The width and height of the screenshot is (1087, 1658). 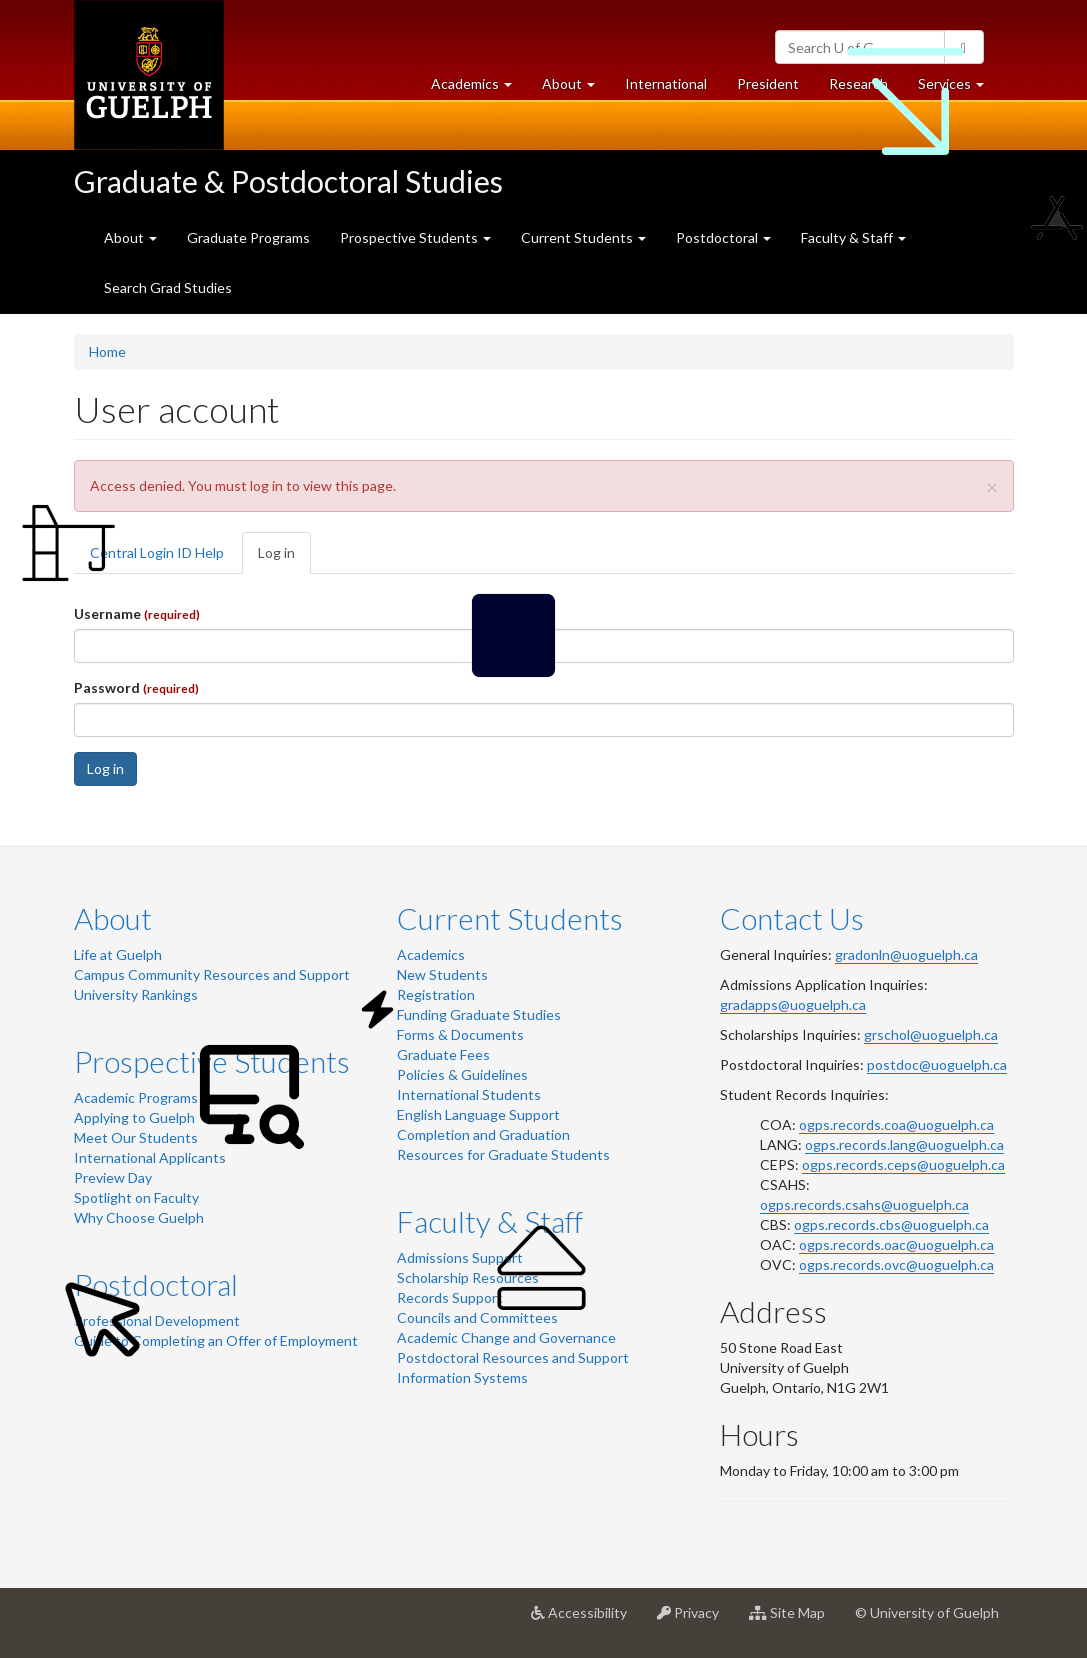 What do you see at coordinates (1057, 220) in the screenshot?
I see `open the app store` at bounding box center [1057, 220].